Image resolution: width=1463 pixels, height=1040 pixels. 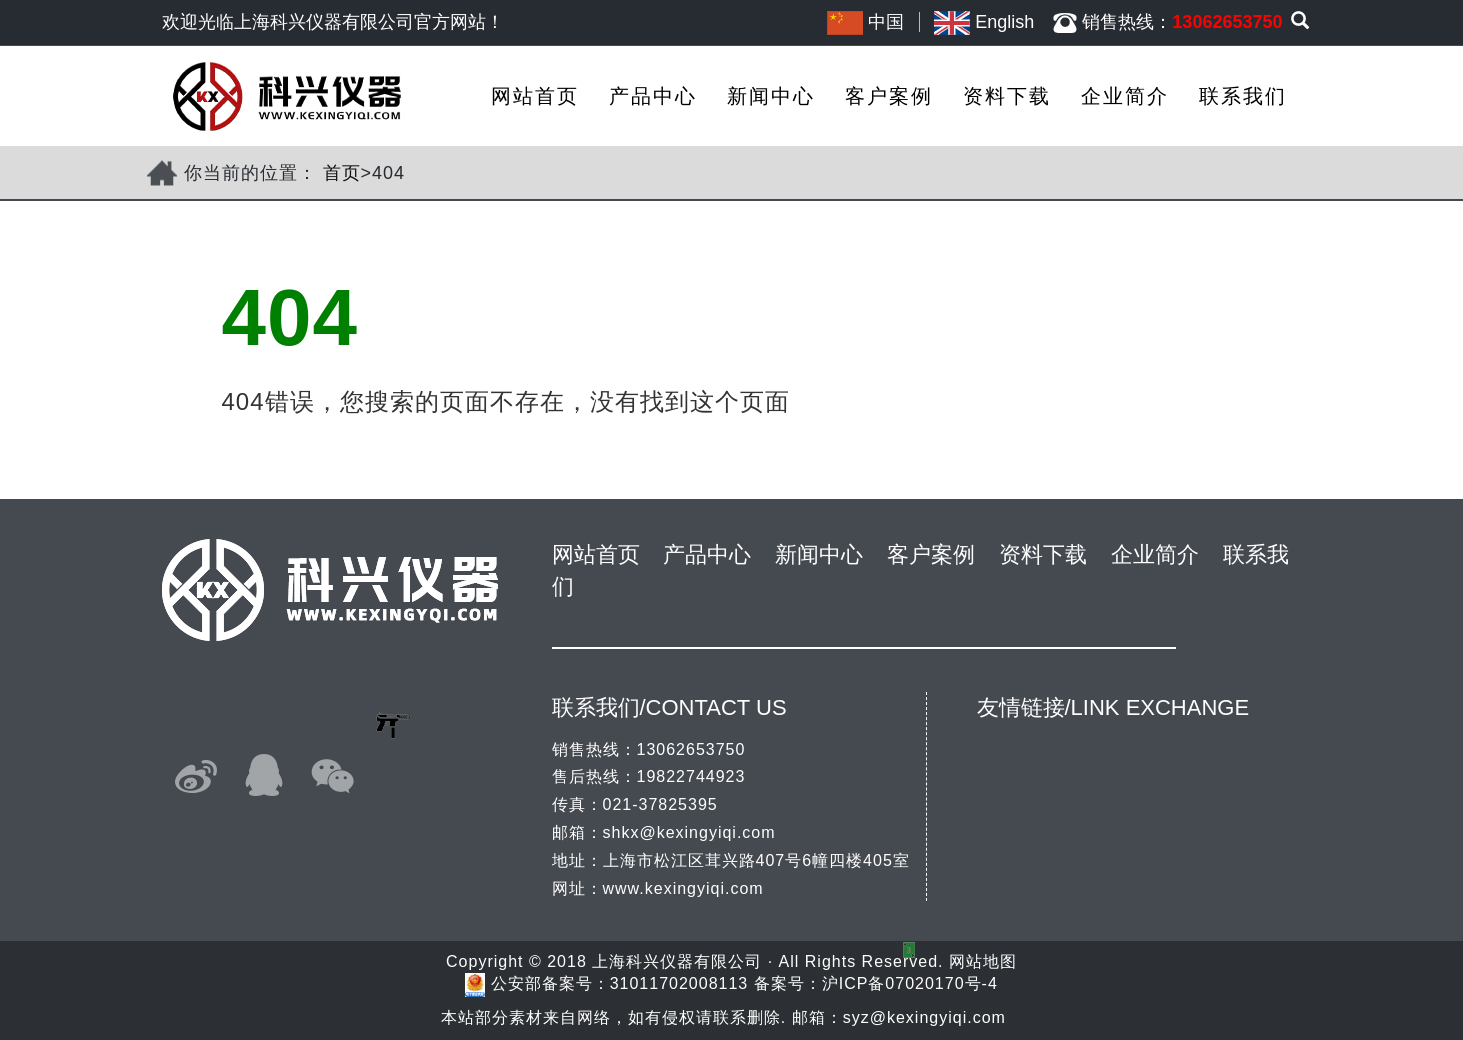 I want to click on select tec-9 weapon in game inventory, so click(x=393, y=725).